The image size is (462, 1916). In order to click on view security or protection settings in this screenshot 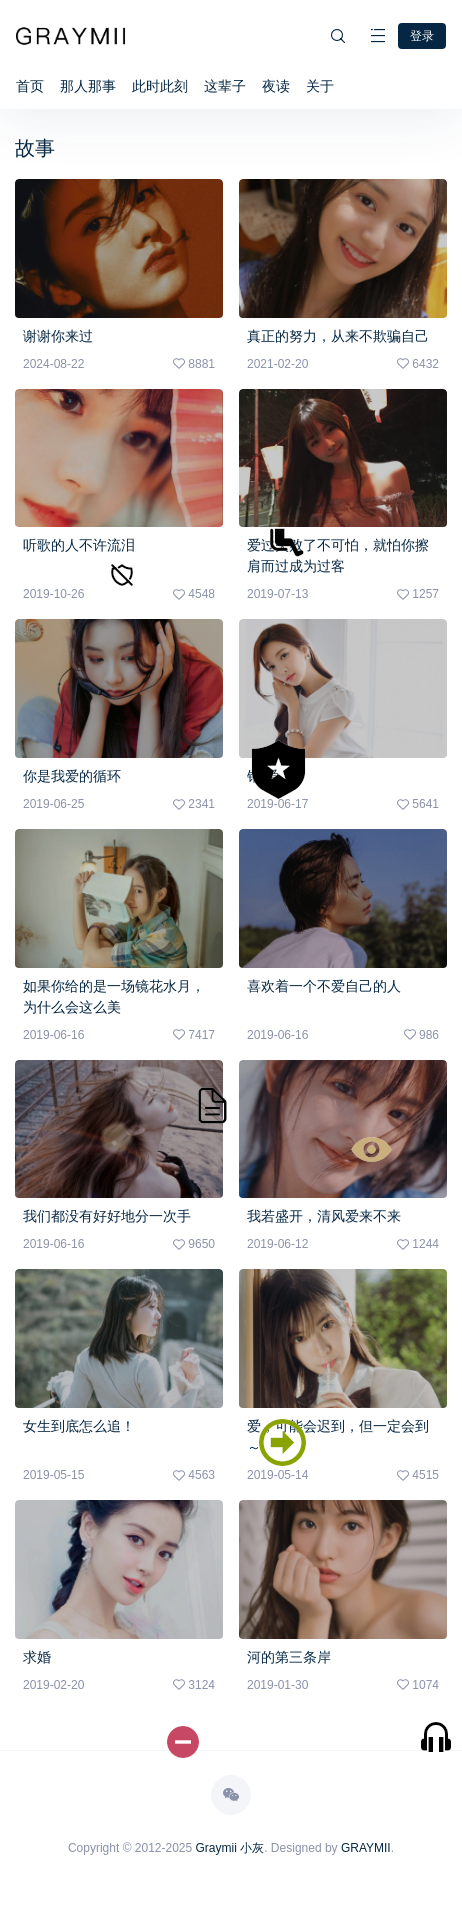, I will do `click(278, 769)`.